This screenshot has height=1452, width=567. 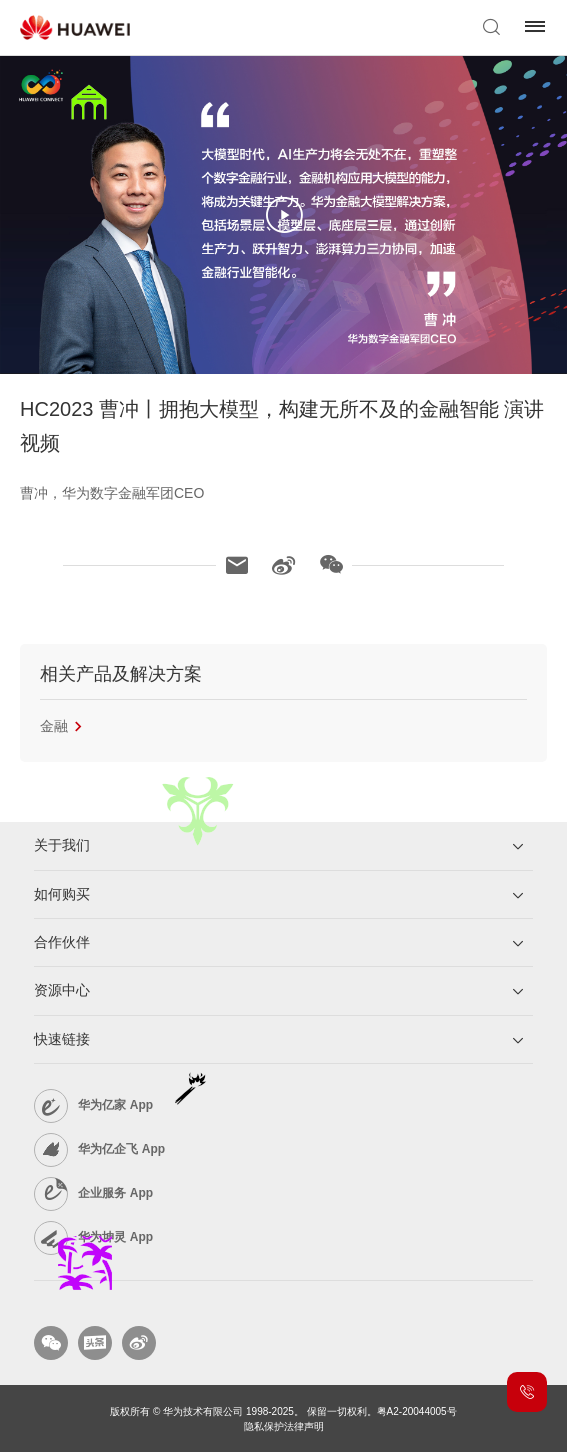 I want to click on select jungle or tropical environment, so click(x=85, y=1263).